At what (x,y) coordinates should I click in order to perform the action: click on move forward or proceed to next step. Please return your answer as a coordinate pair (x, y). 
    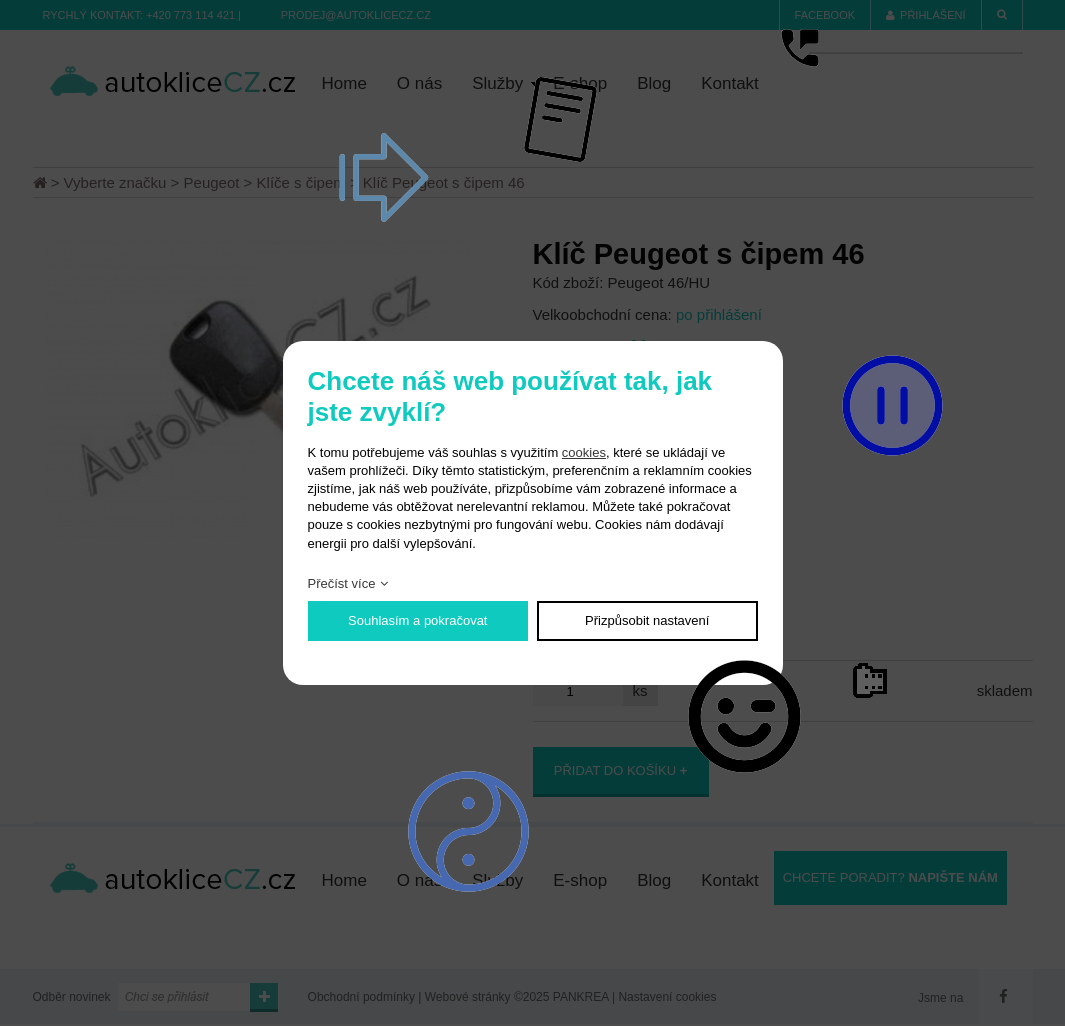
    Looking at the image, I should click on (380, 177).